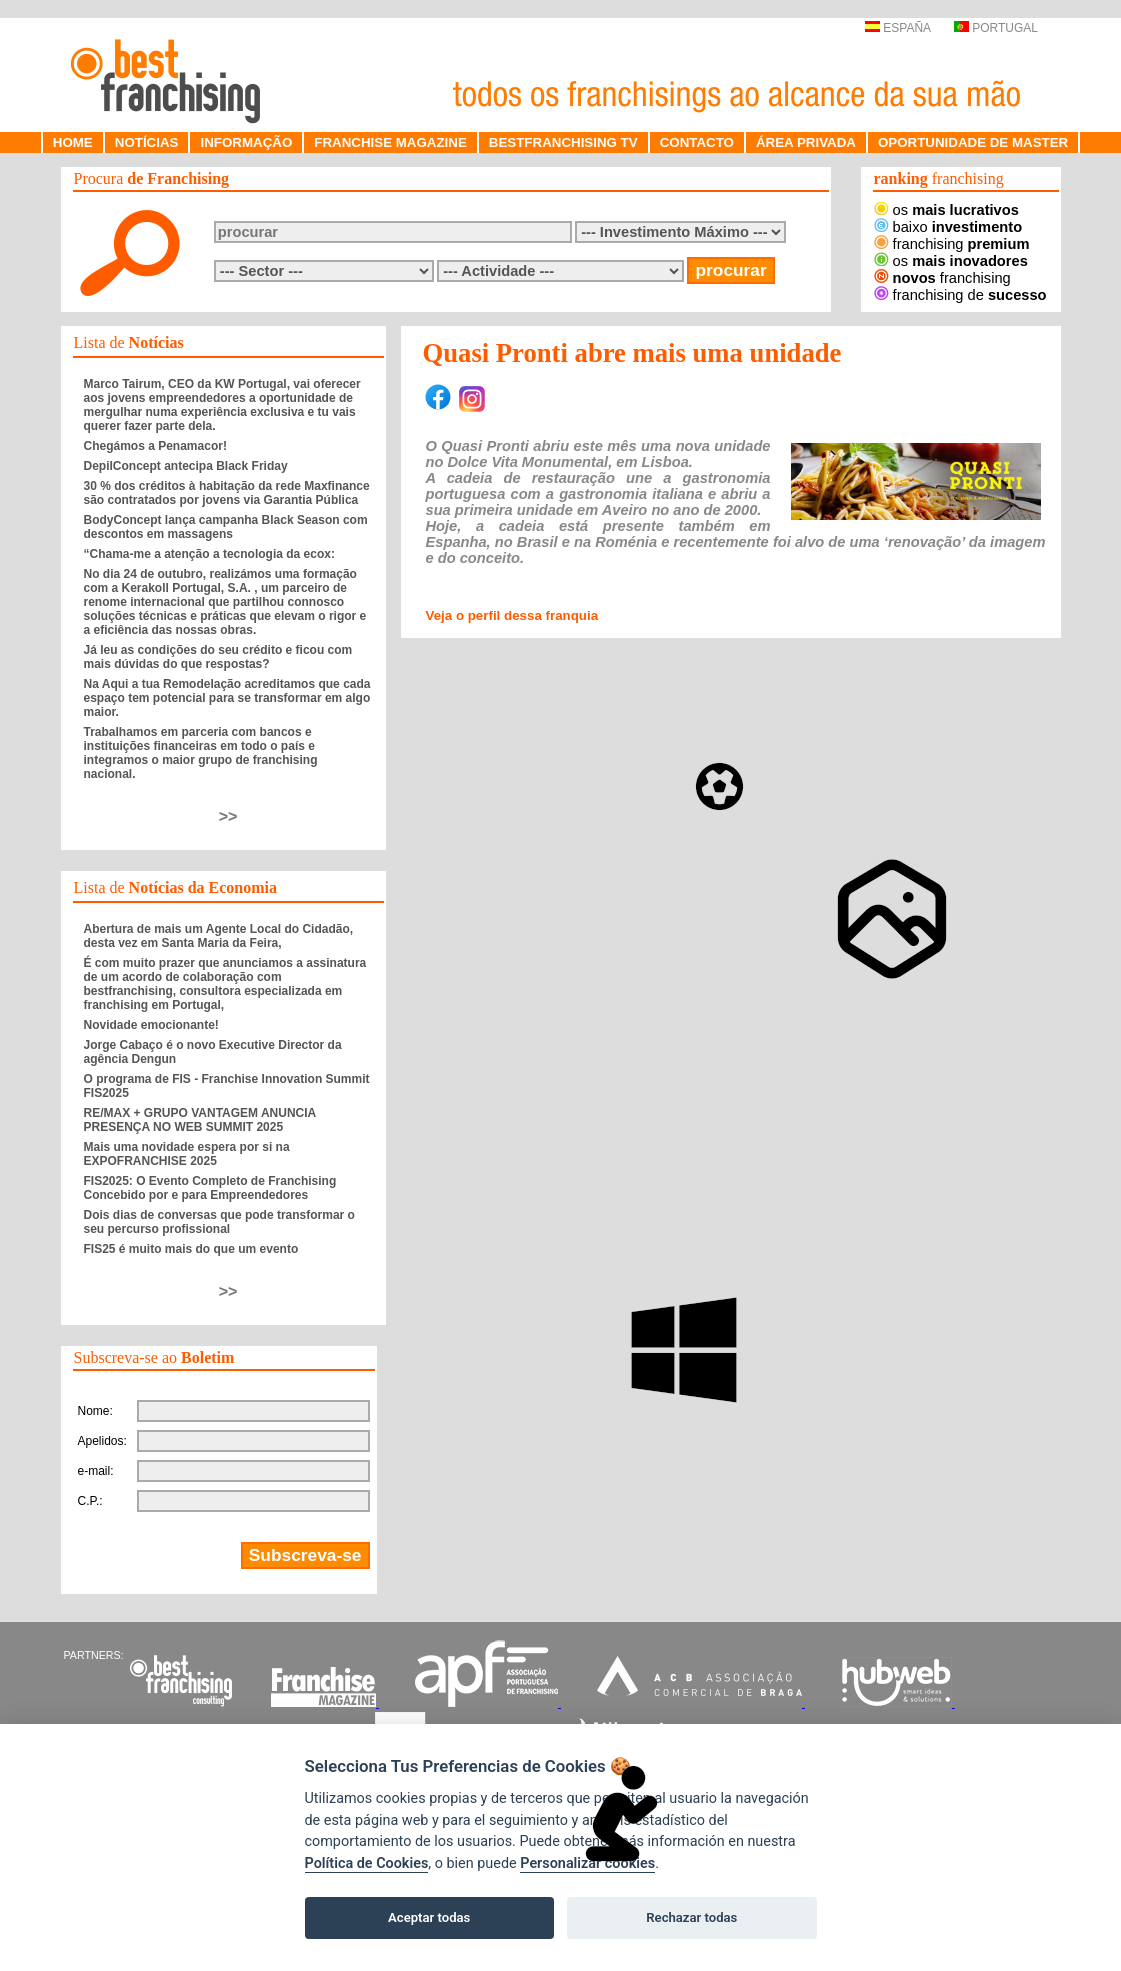  What do you see at coordinates (684, 1350) in the screenshot?
I see `windows operating system logo` at bounding box center [684, 1350].